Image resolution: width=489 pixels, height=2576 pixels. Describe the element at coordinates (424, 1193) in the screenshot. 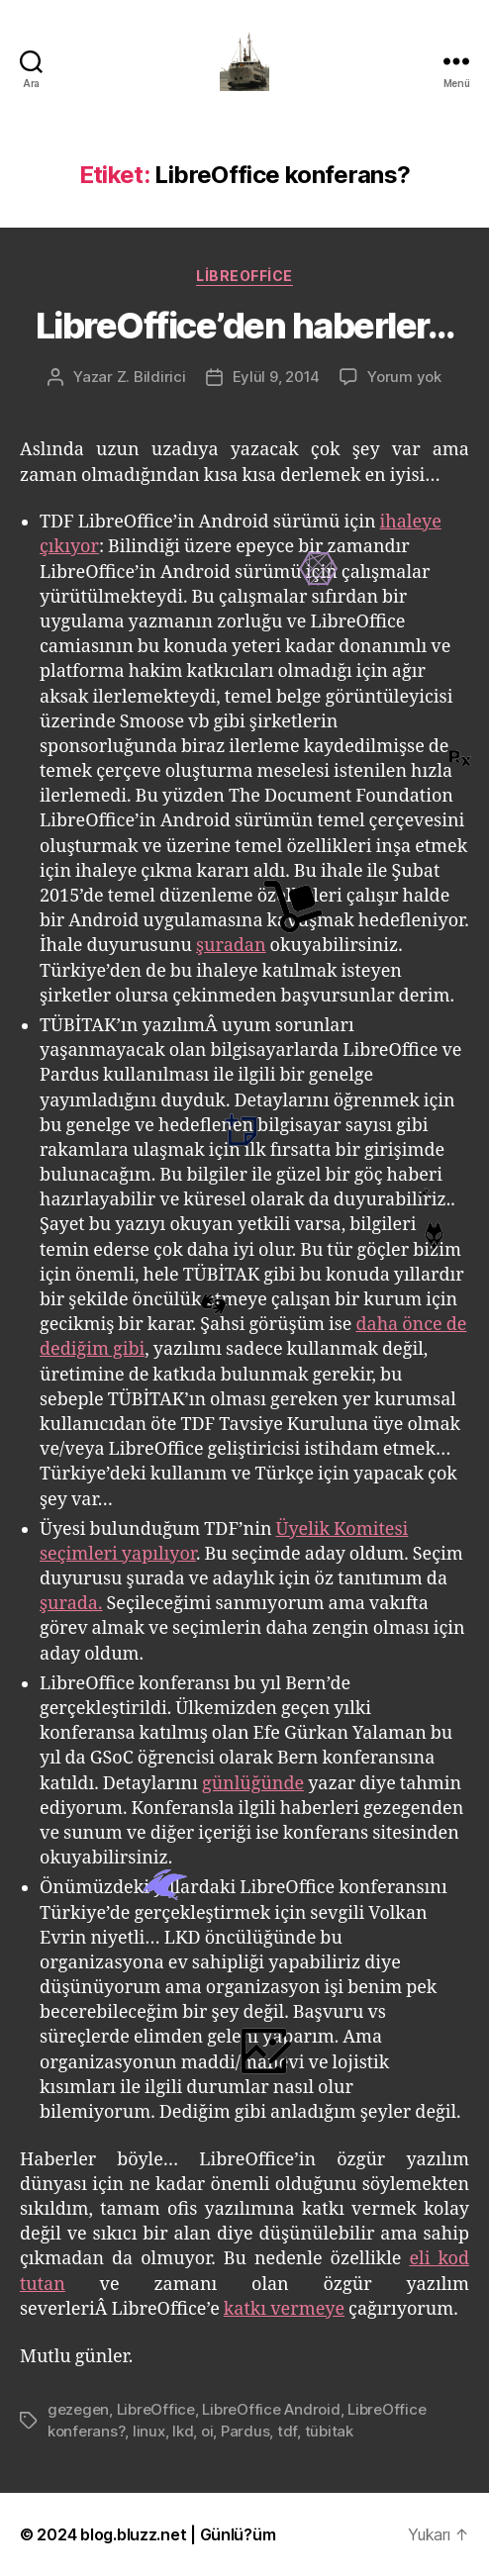

I see `open the Steam gaming platform` at that location.